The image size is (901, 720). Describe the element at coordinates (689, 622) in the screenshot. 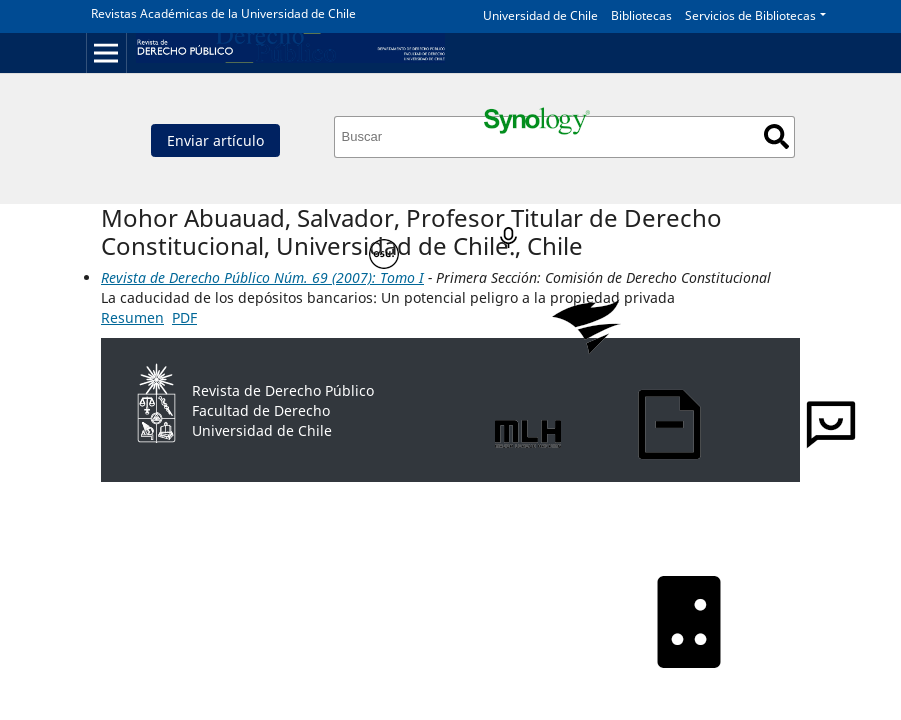

I see `jovian platform logo` at that location.